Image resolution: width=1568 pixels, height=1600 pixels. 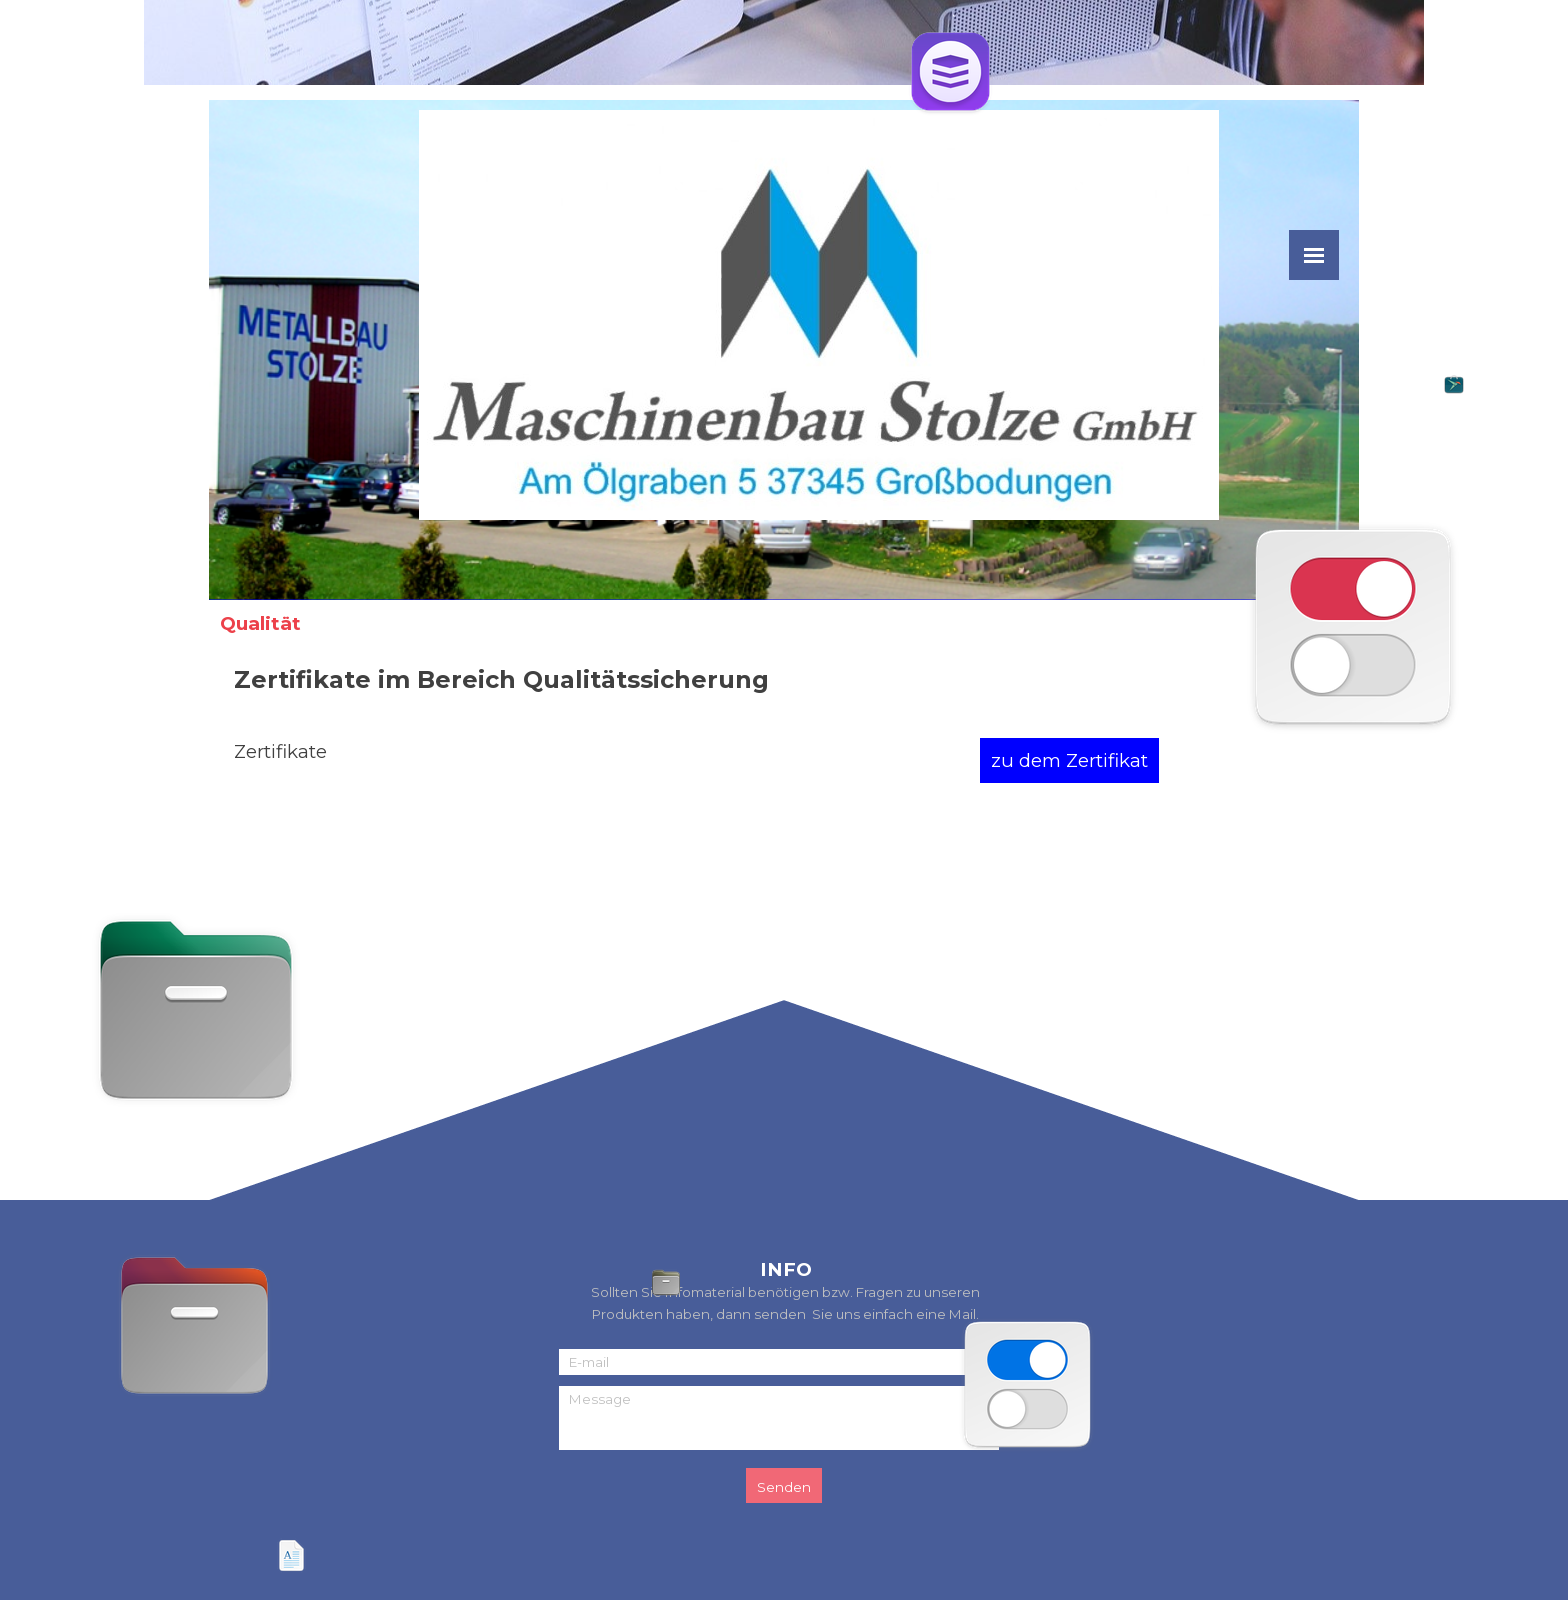 What do you see at coordinates (1027, 1384) in the screenshot?
I see `open gnome tweaks to customize desktop settings` at bounding box center [1027, 1384].